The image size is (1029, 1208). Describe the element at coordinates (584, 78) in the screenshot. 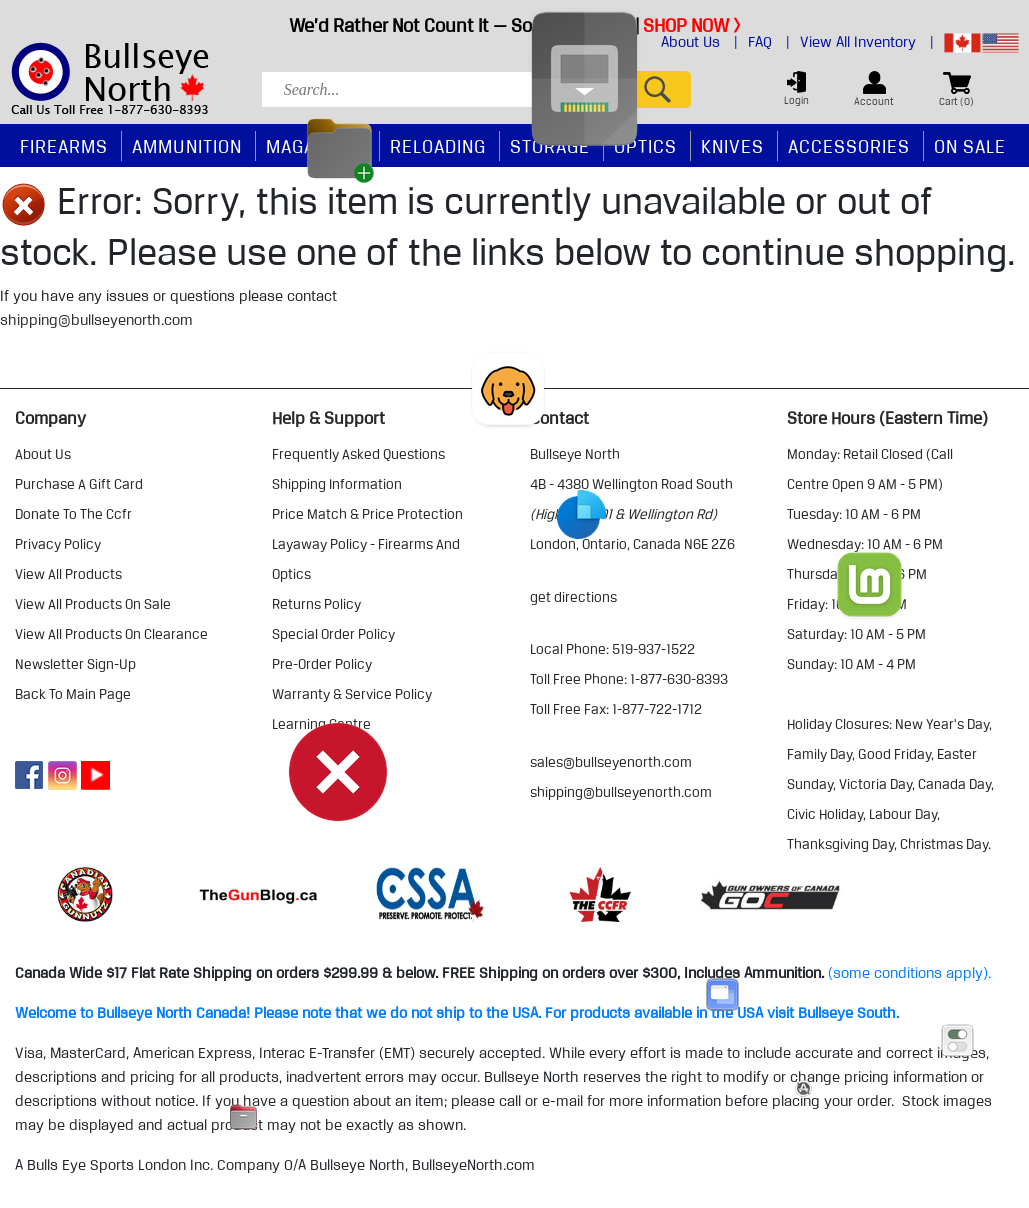

I see `sega master system ROM file` at that location.